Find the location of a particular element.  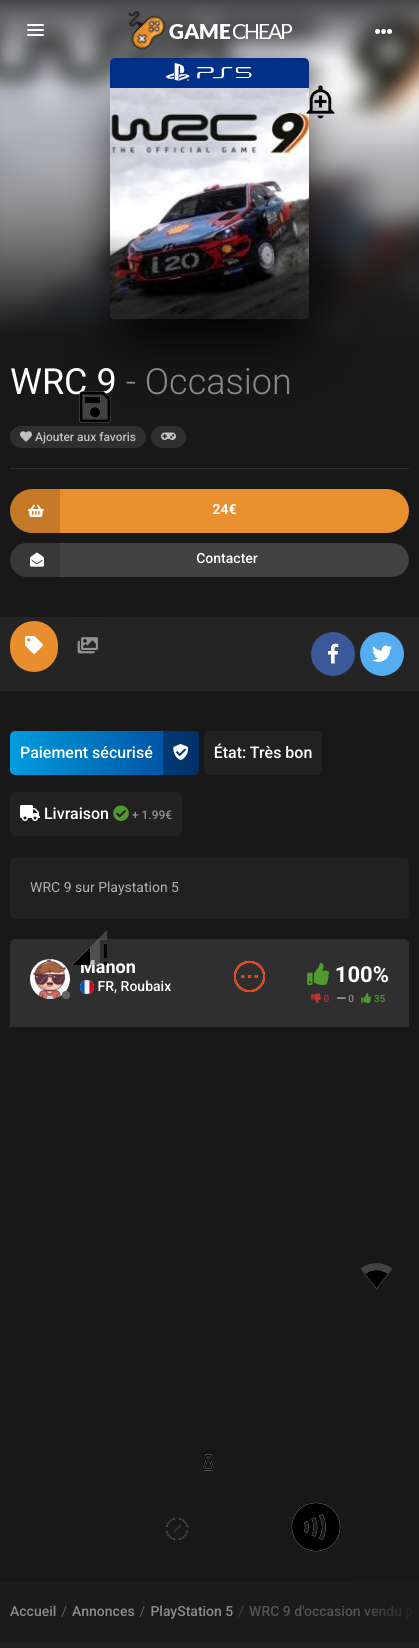

indicates weak cellular signal with no internet connection is located at coordinates (89, 947).